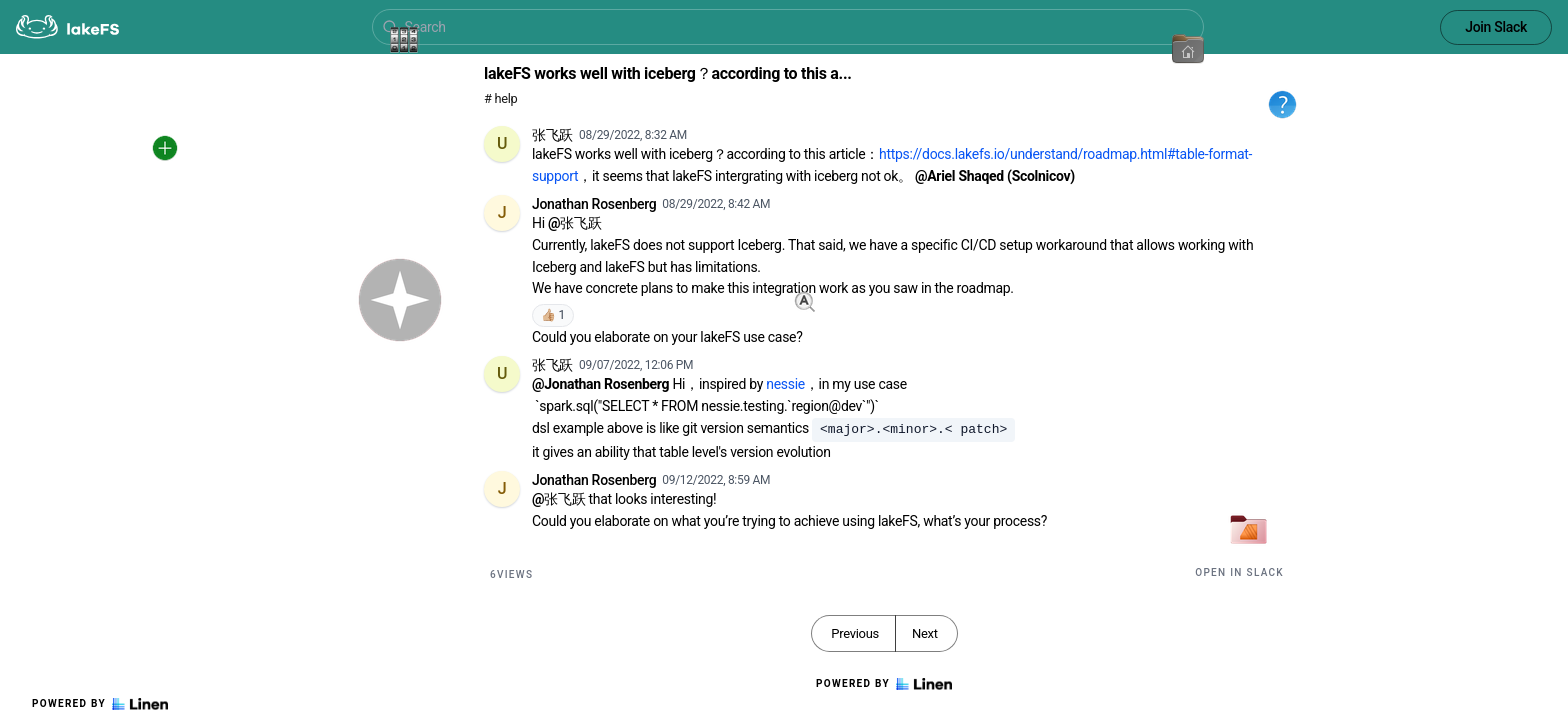  Describe the element at coordinates (1282, 104) in the screenshot. I see `open the help center or documentation` at that location.